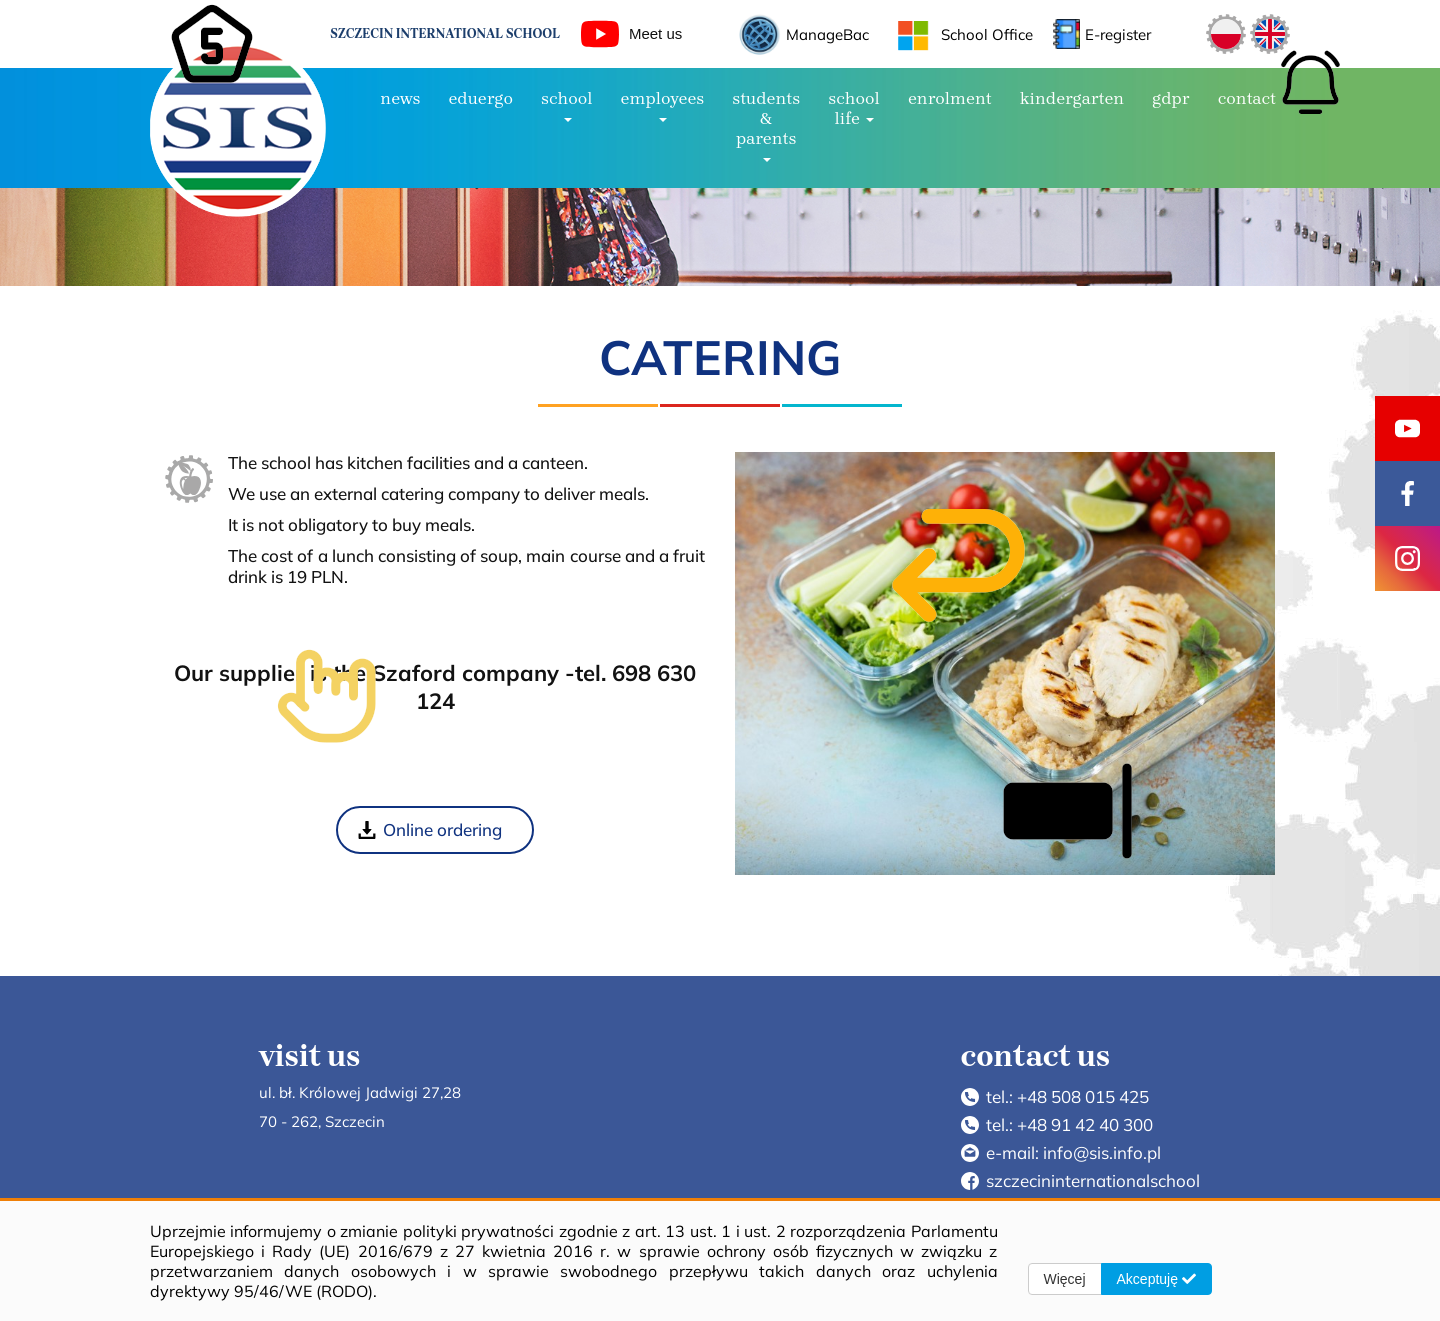 The width and height of the screenshot is (1440, 1321). What do you see at coordinates (212, 46) in the screenshot?
I see `indicates step 5 in a multi-step process` at bounding box center [212, 46].